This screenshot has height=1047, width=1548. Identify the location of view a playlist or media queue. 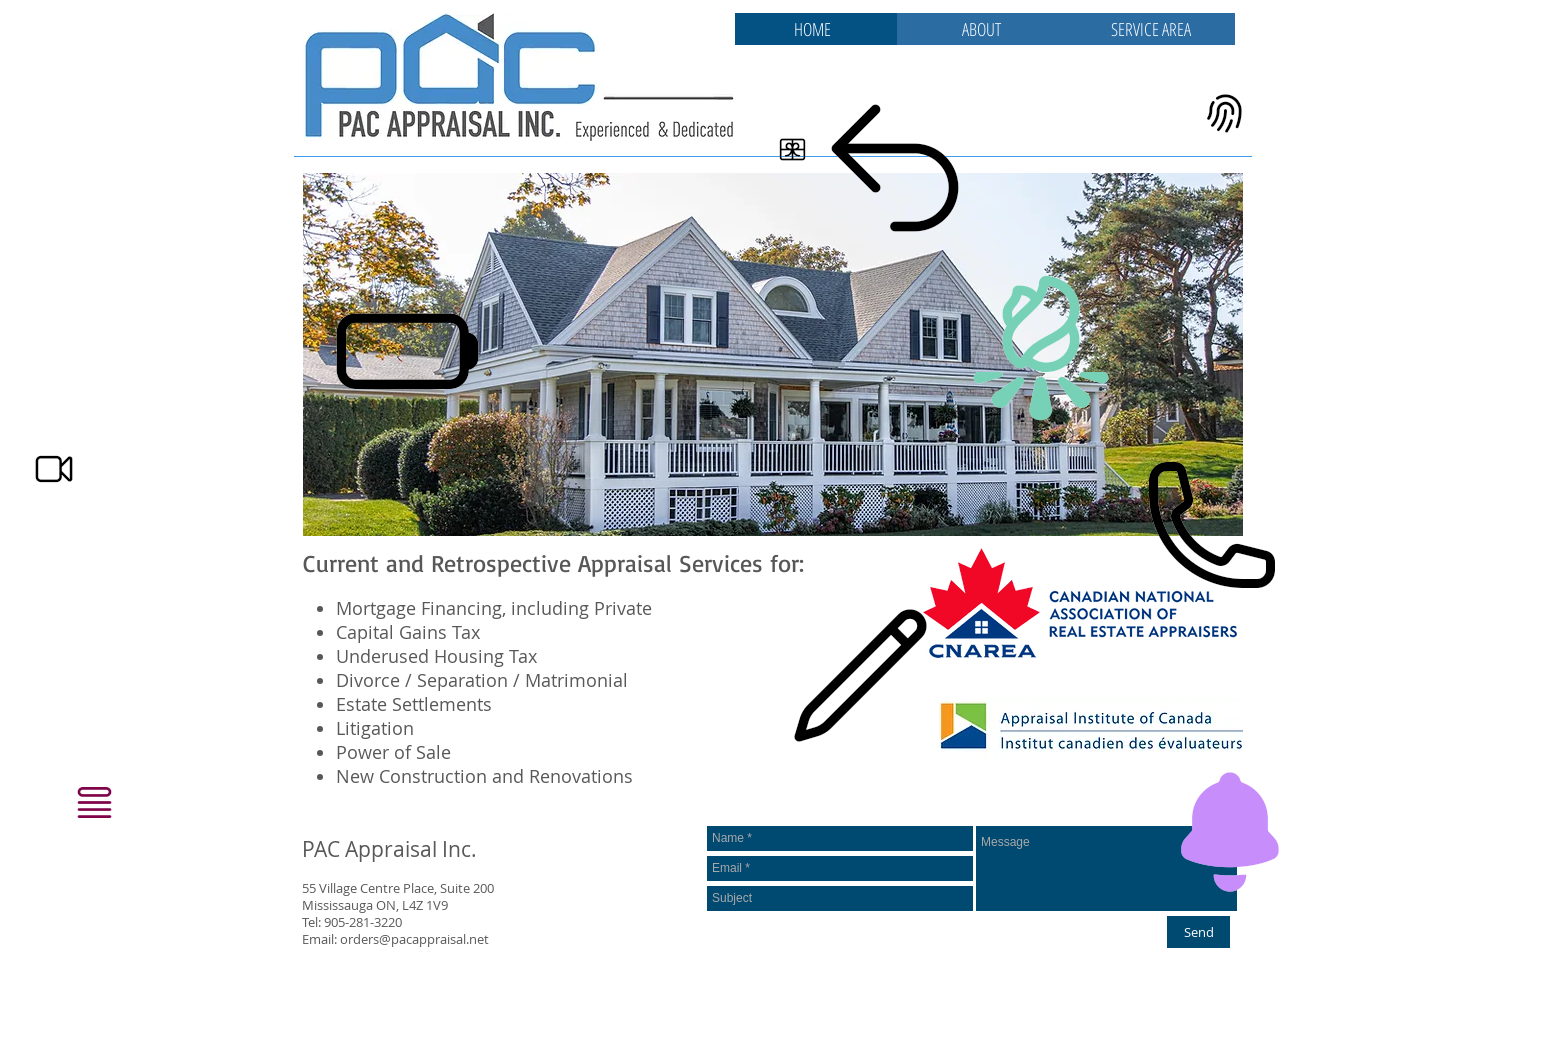
(94, 802).